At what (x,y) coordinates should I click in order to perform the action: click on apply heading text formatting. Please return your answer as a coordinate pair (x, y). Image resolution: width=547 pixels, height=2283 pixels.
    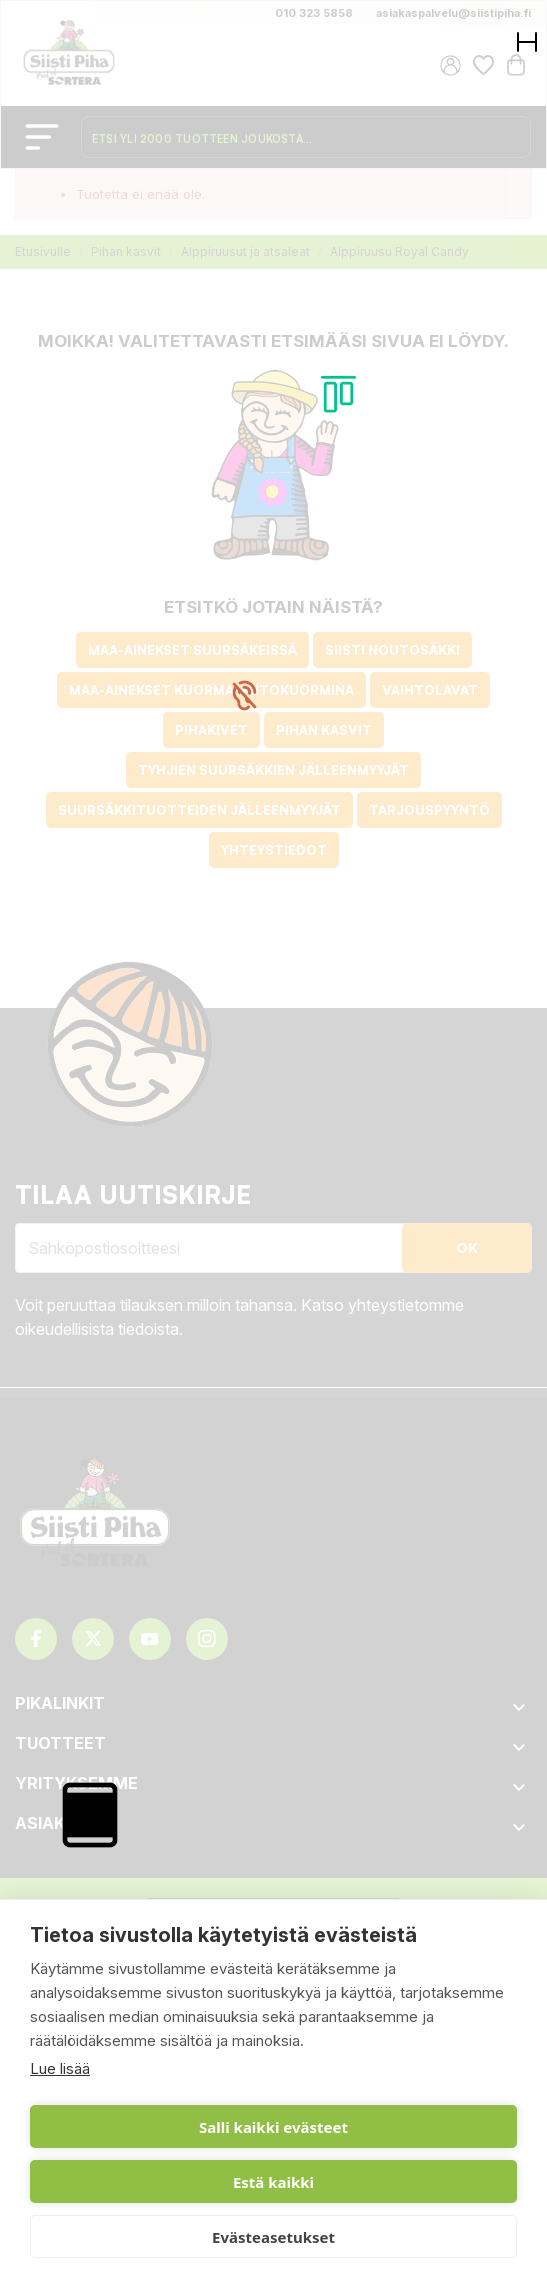
    Looking at the image, I should click on (527, 42).